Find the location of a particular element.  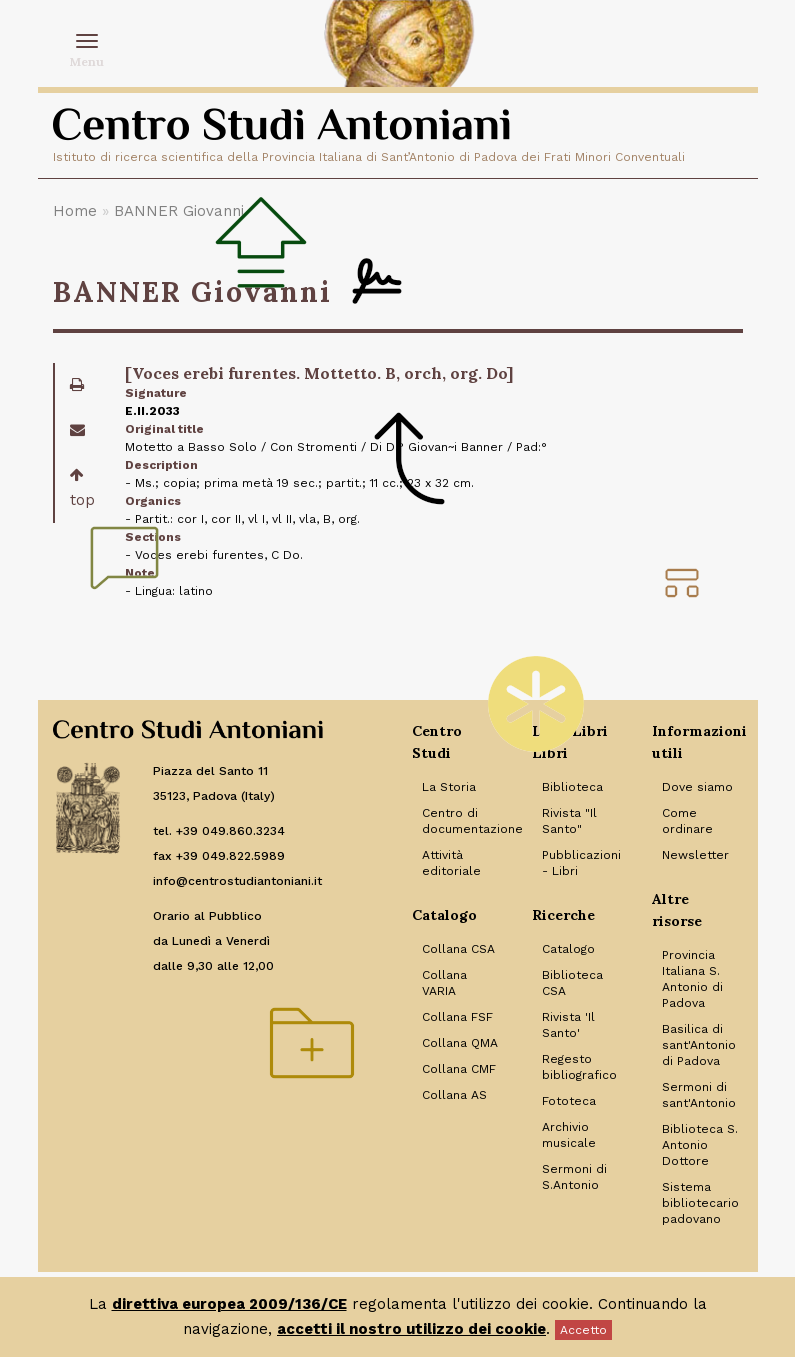

indicates a required field in a form is located at coordinates (536, 704).